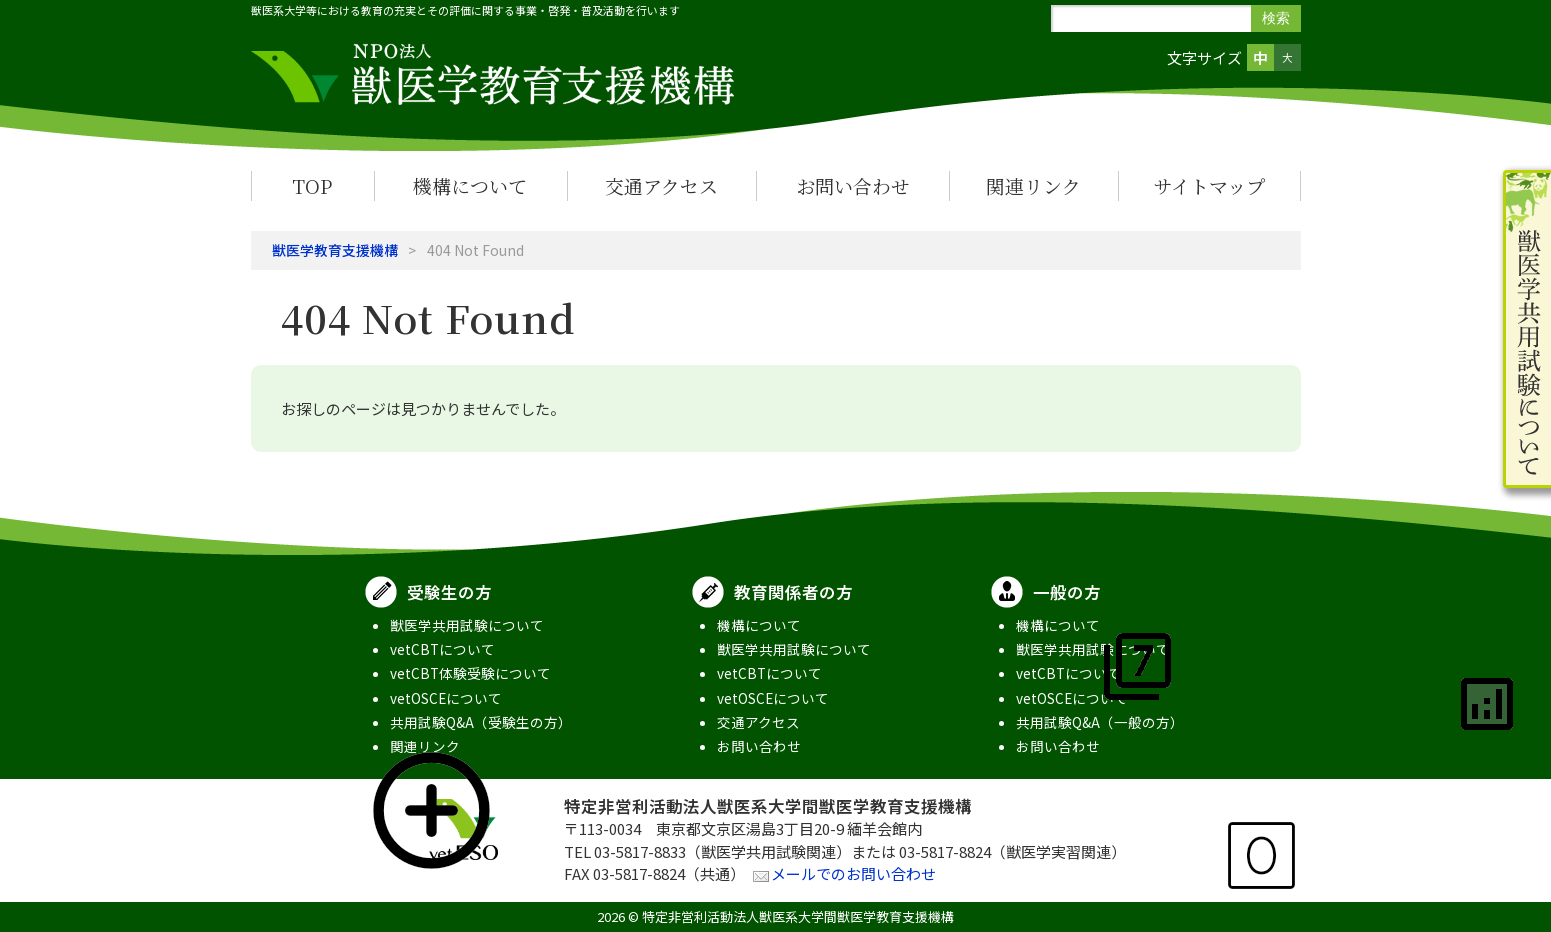 The image size is (1551, 932). Describe the element at coordinates (1487, 704) in the screenshot. I see `view analytics and statistics` at that location.